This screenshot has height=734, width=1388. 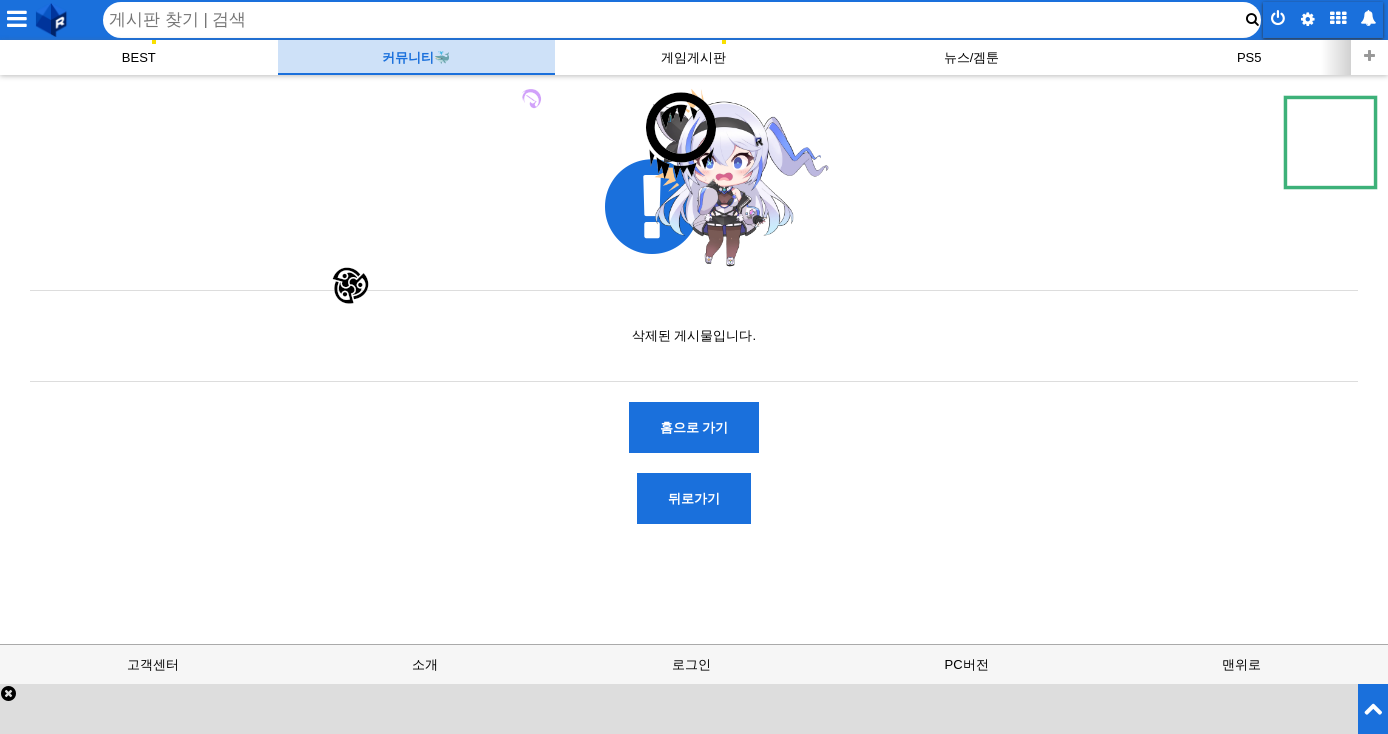 What do you see at coordinates (1330, 142) in the screenshot?
I see `stop media playback` at bounding box center [1330, 142].